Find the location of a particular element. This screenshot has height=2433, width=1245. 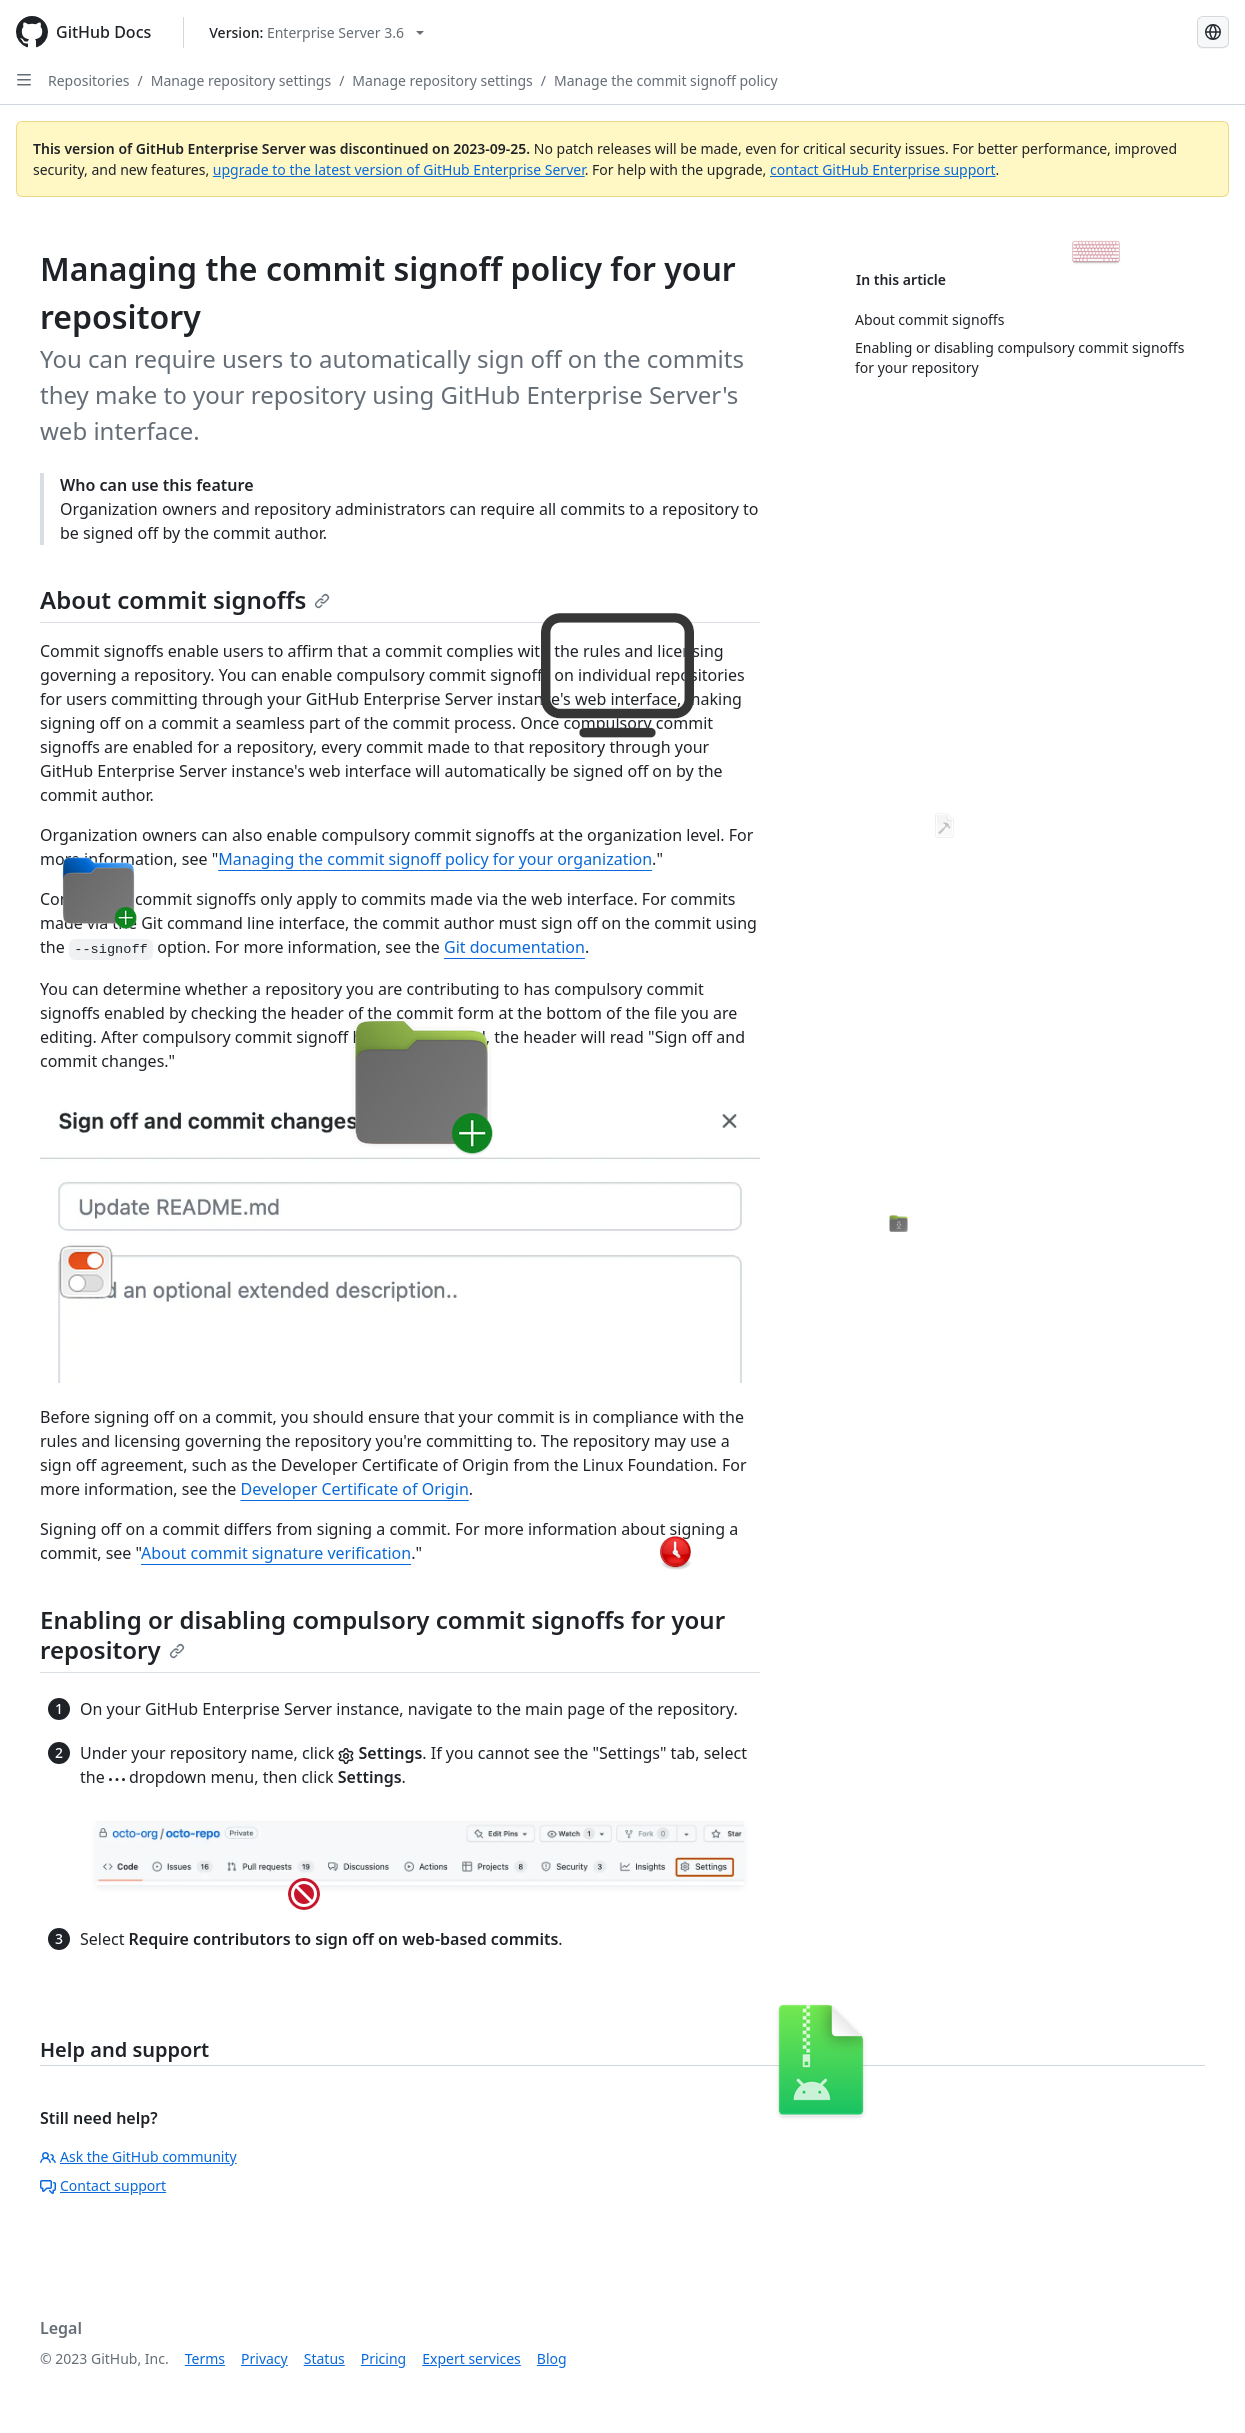

makefile document used for build automation is located at coordinates (944, 825).